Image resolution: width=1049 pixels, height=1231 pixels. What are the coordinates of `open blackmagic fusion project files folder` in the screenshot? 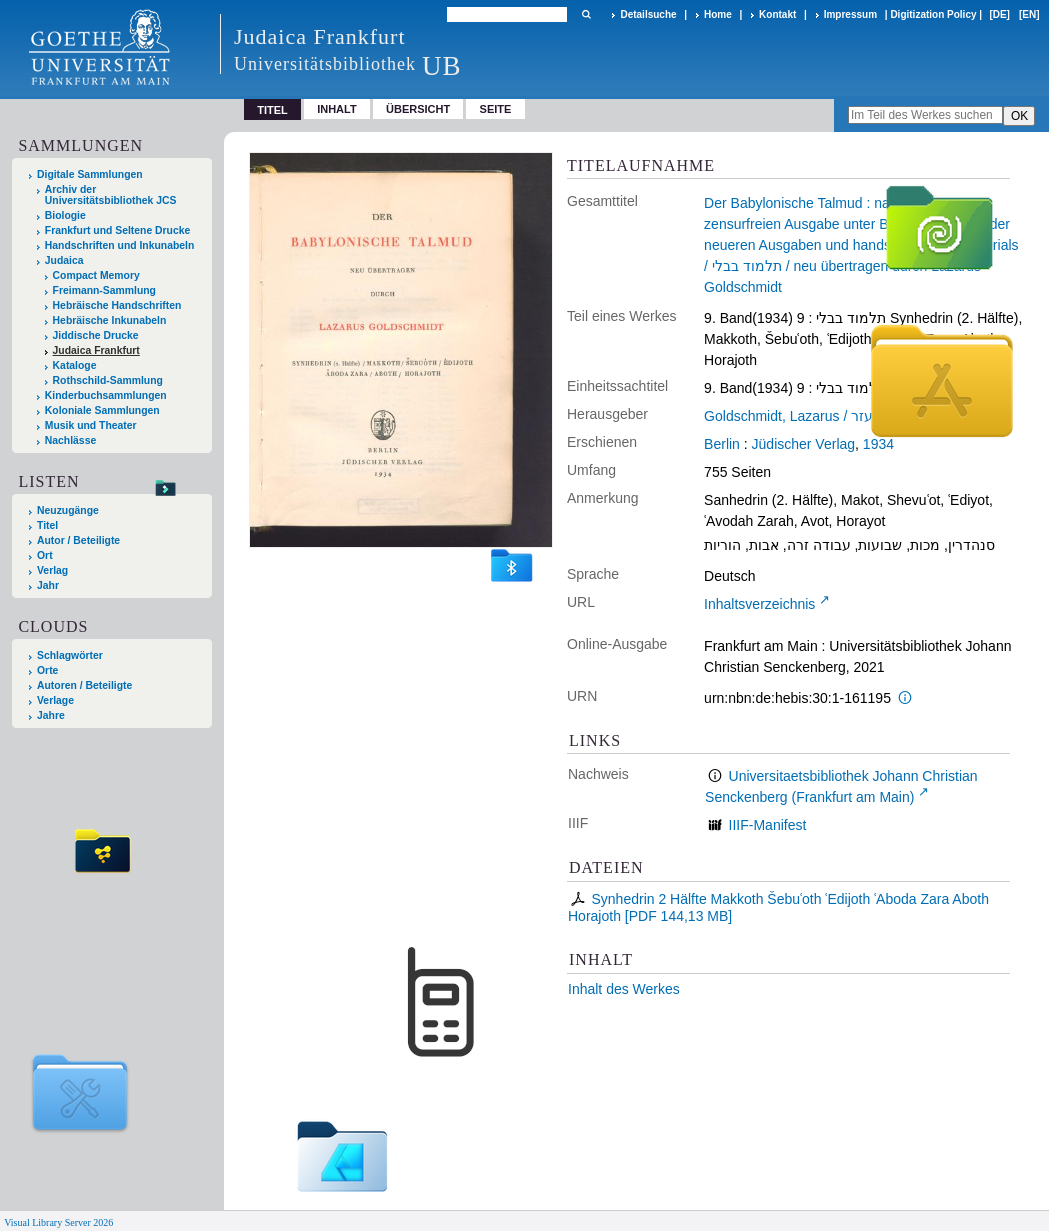 It's located at (102, 852).